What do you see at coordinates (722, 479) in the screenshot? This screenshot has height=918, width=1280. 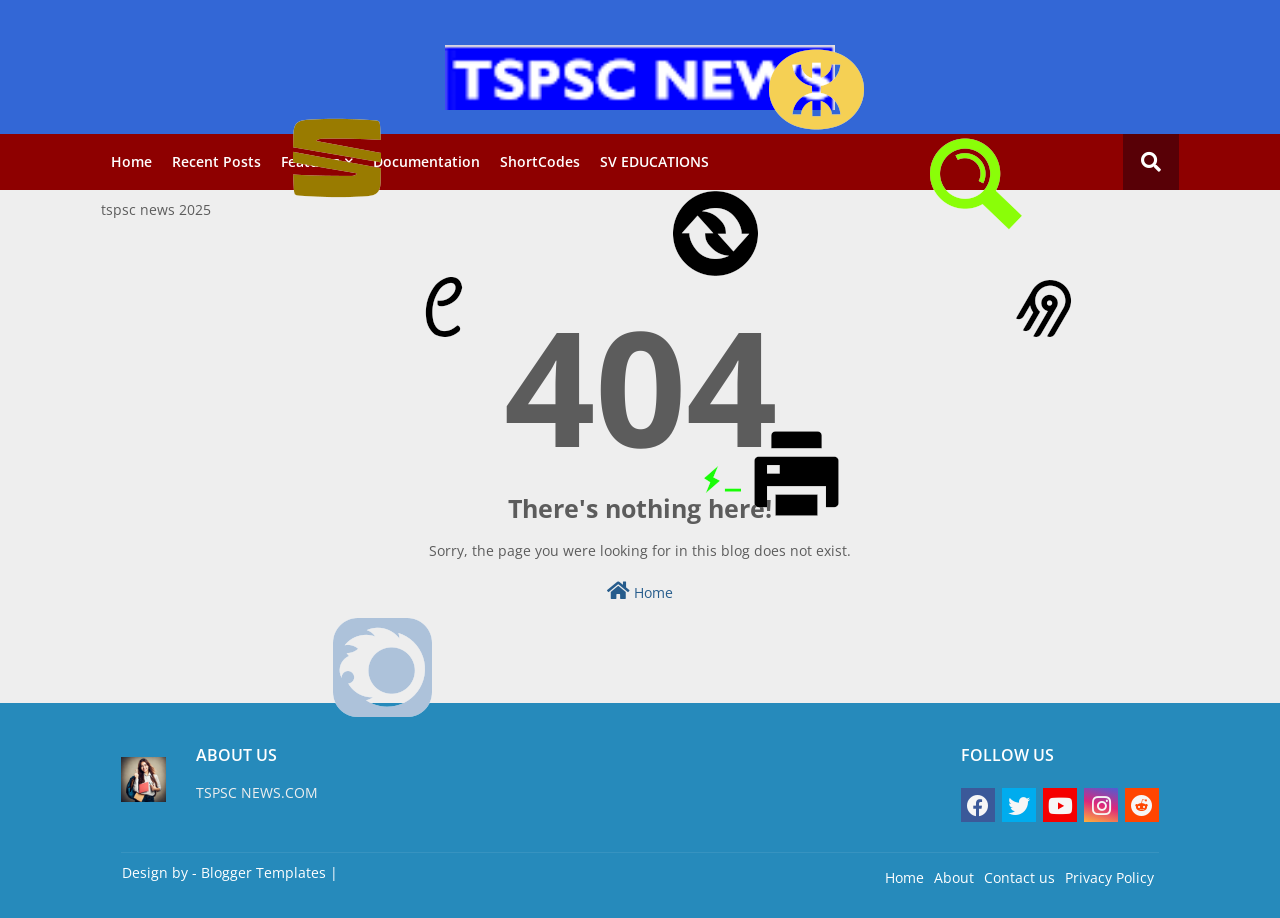 I see `open hyper terminal application` at bounding box center [722, 479].